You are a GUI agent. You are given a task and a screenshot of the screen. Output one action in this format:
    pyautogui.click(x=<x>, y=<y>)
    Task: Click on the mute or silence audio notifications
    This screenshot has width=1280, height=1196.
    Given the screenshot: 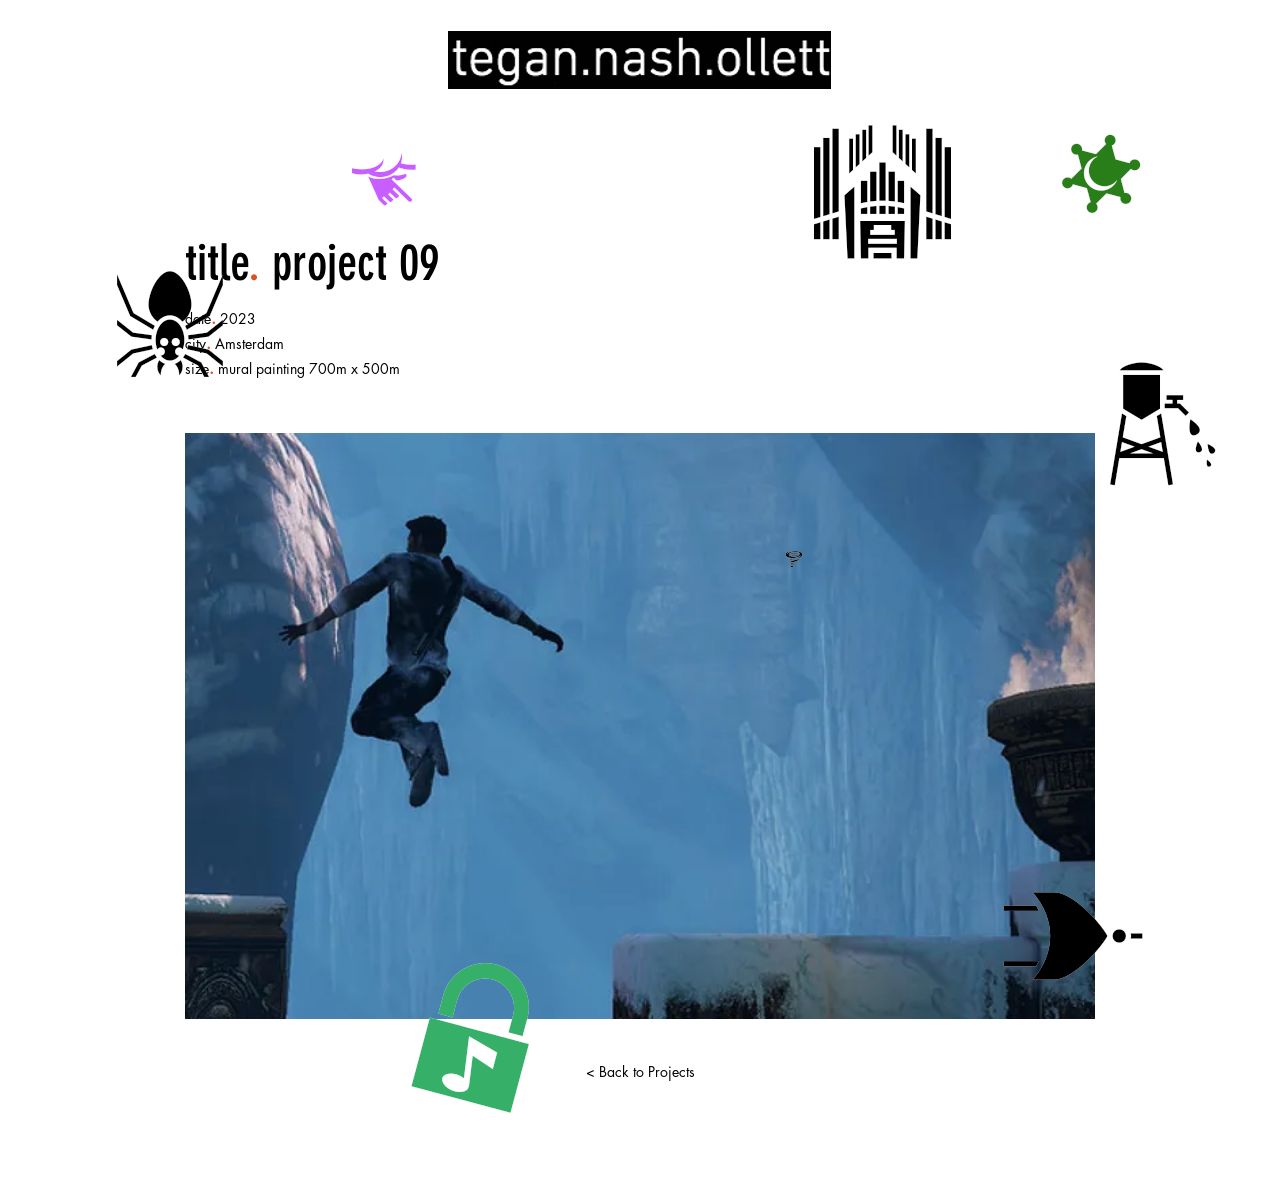 What is the action you would take?
    pyautogui.click(x=471, y=1038)
    